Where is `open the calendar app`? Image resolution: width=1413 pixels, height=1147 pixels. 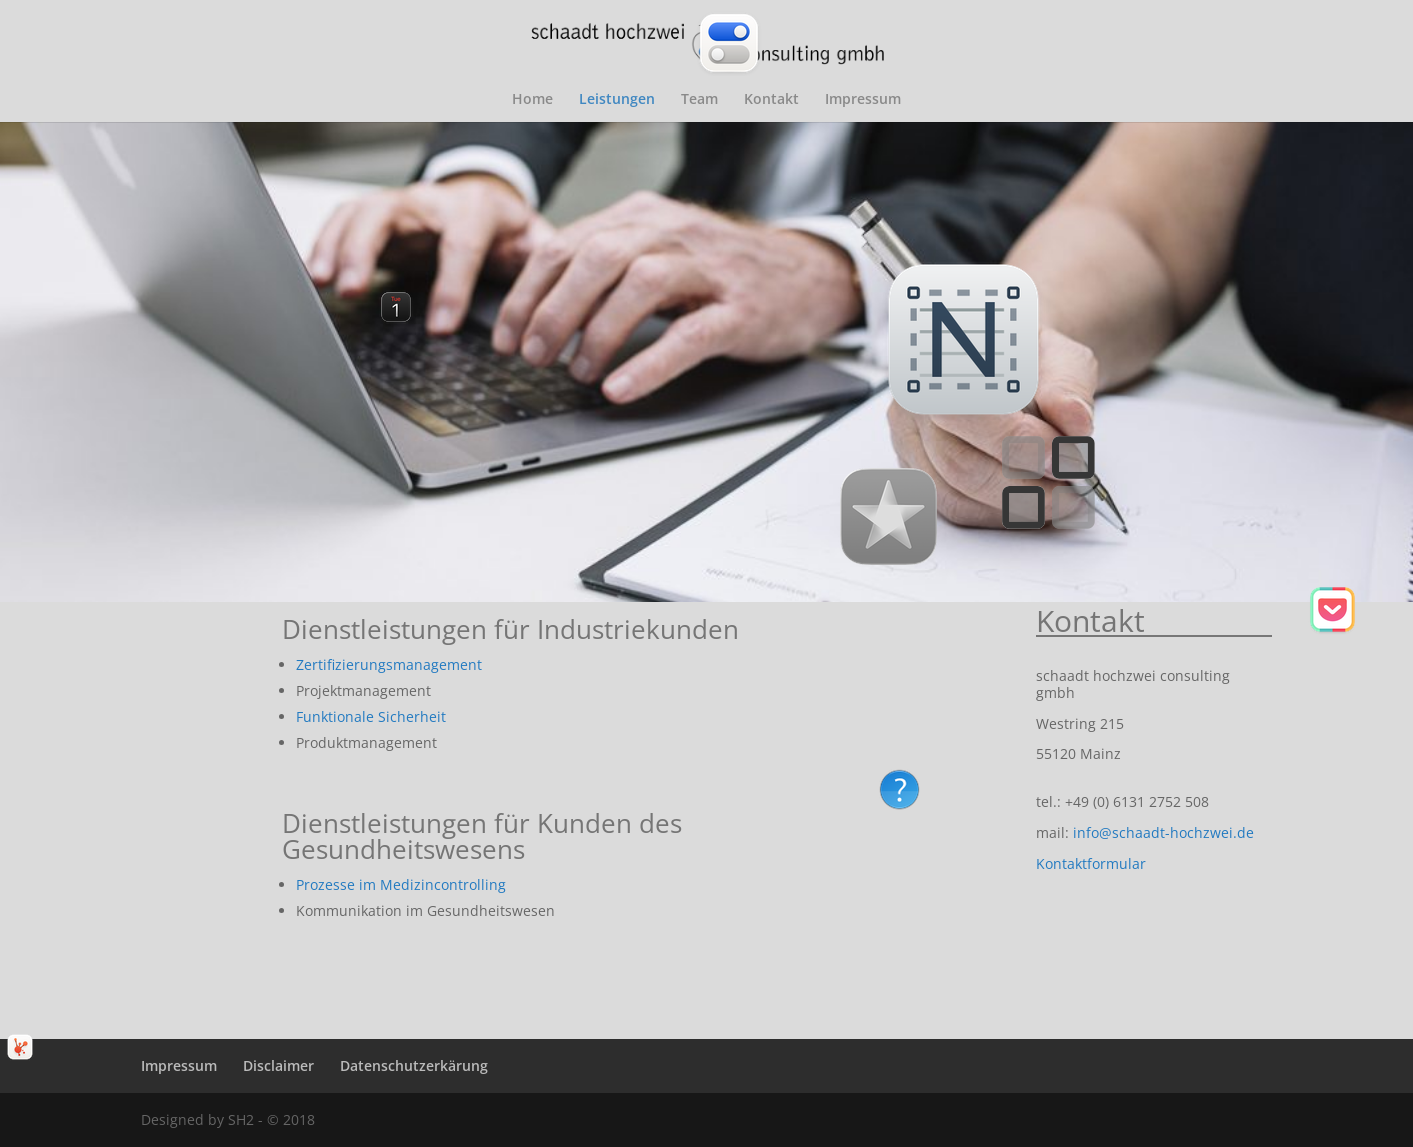 open the calendar app is located at coordinates (396, 307).